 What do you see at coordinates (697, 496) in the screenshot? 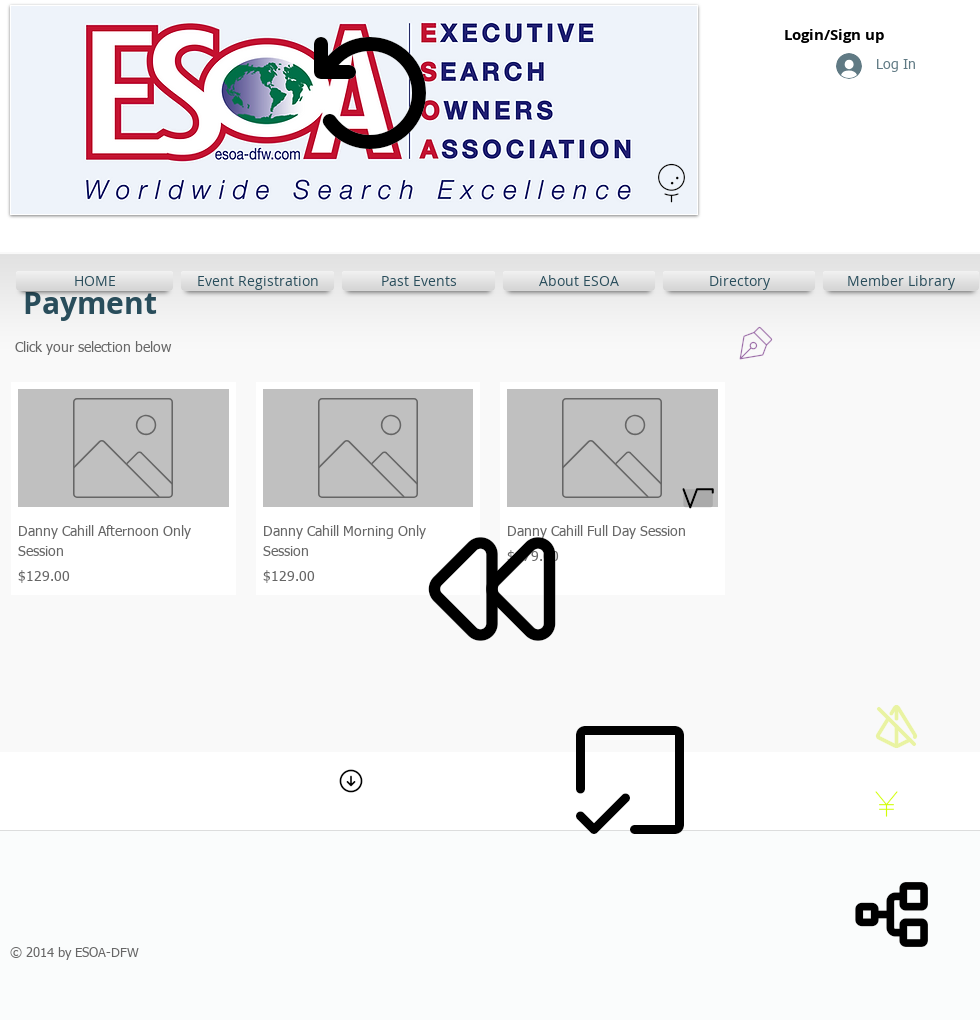
I see `calculate square root` at bounding box center [697, 496].